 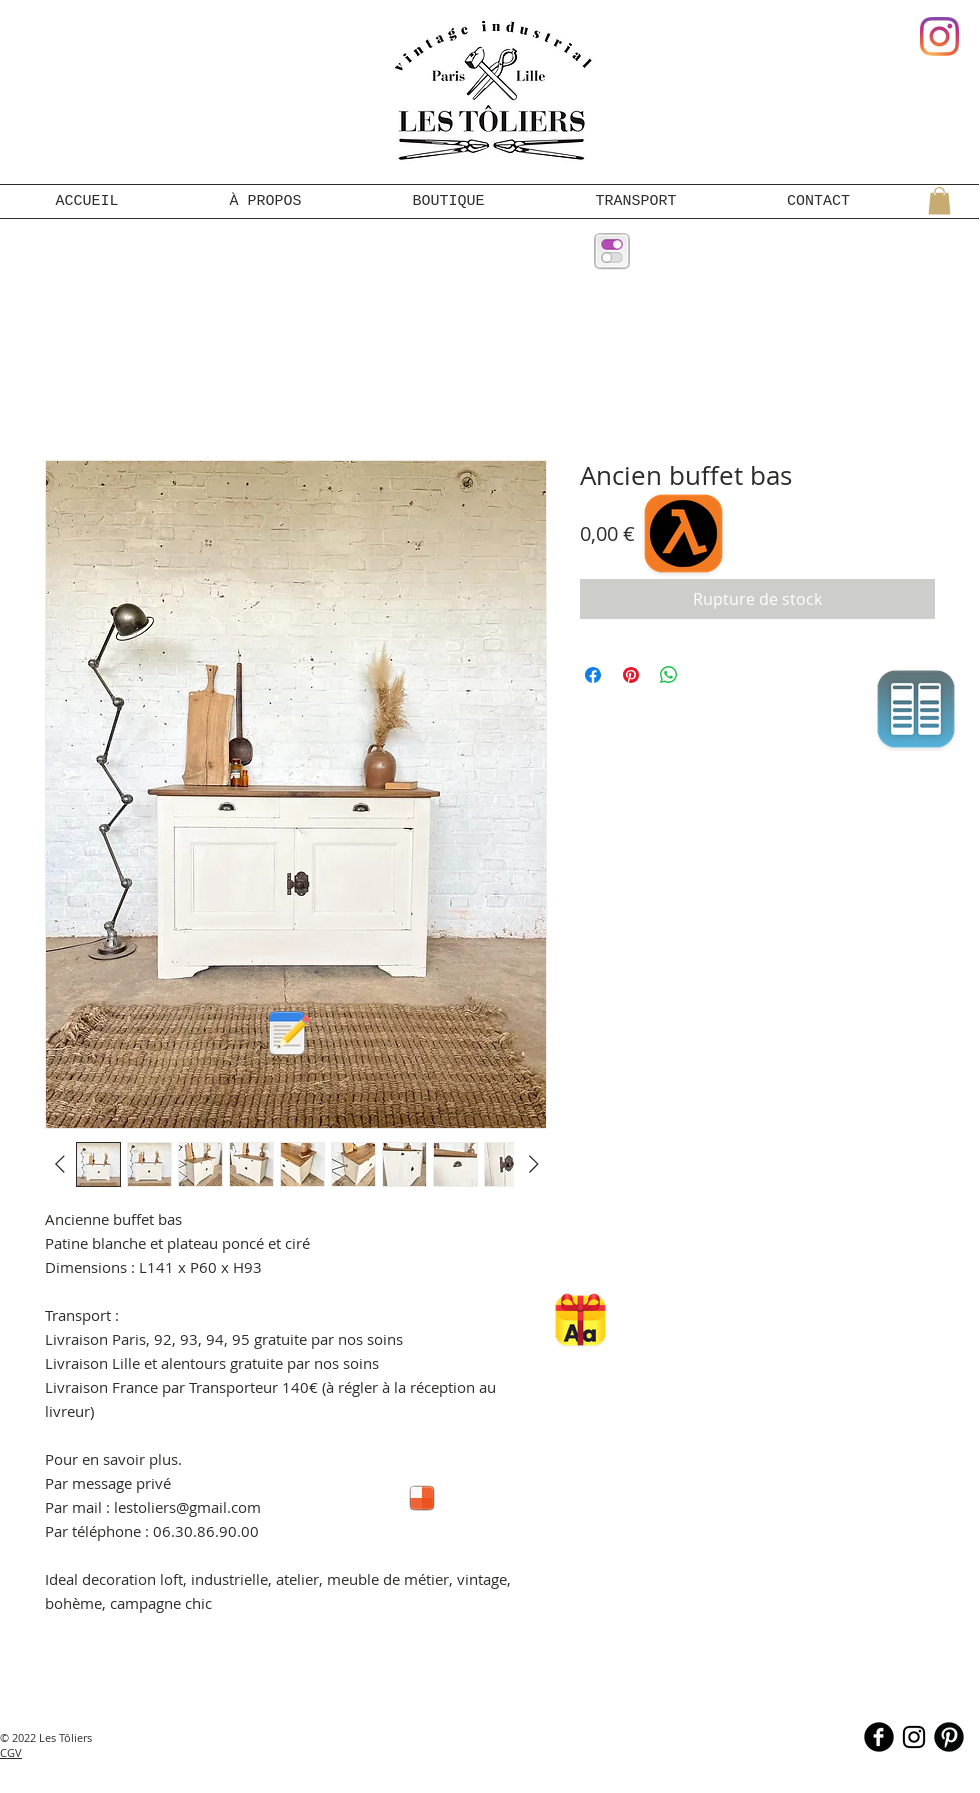 What do you see at coordinates (916, 709) in the screenshot?
I see `open progress tracking app` at bounding box center [916, 709].